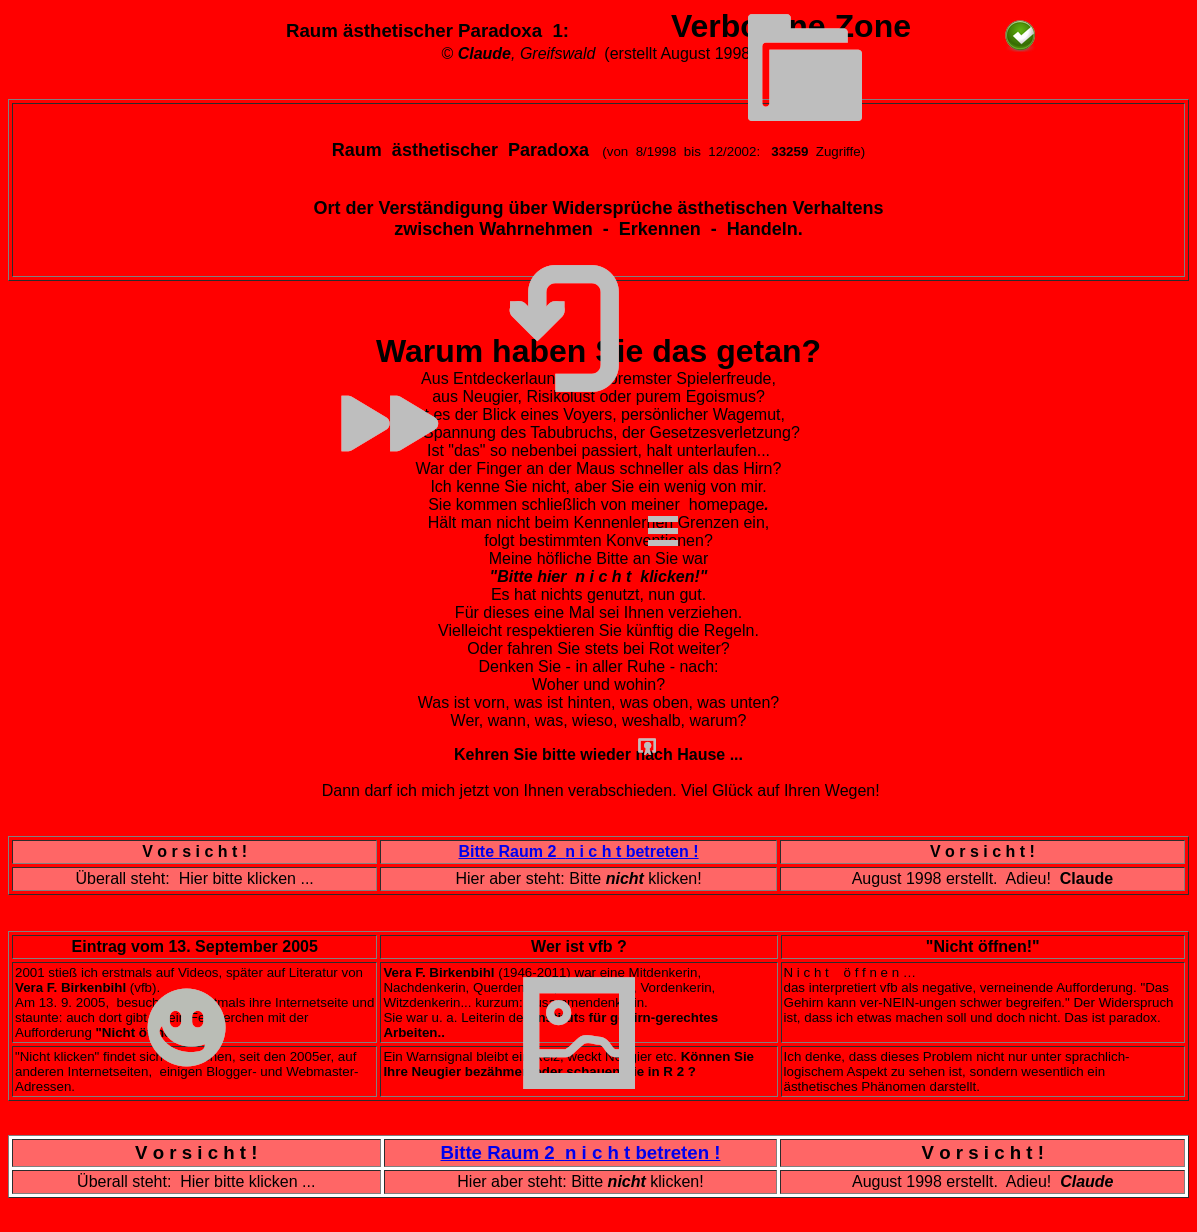 This screenshot has width=1197, height=1232. What do you see at coordinates (646, 745) in the screenshot?
I see `view certificate or credential file` at bounding box center [646, 745].